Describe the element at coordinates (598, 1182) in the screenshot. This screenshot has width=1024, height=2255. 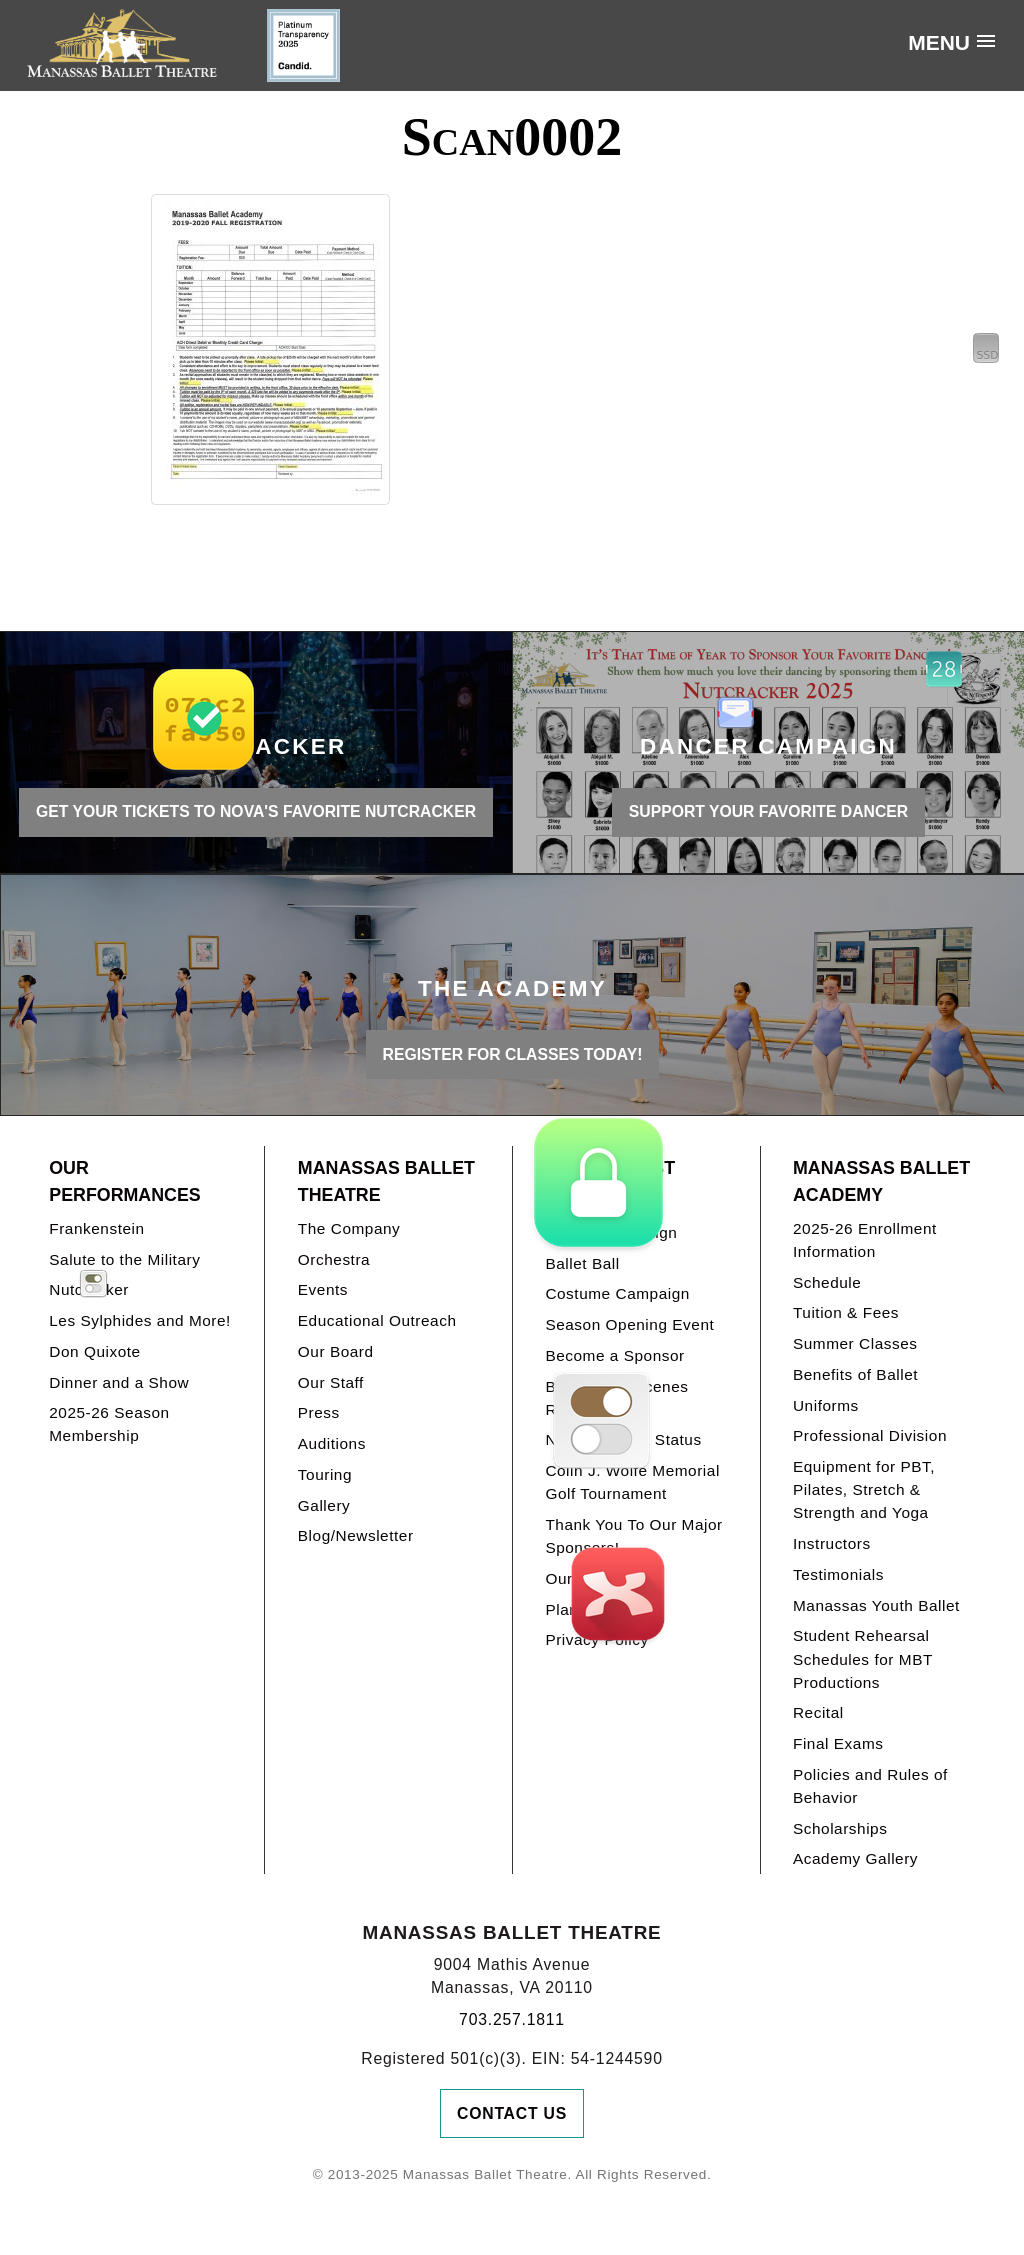
I see `lock your screen` at that location.